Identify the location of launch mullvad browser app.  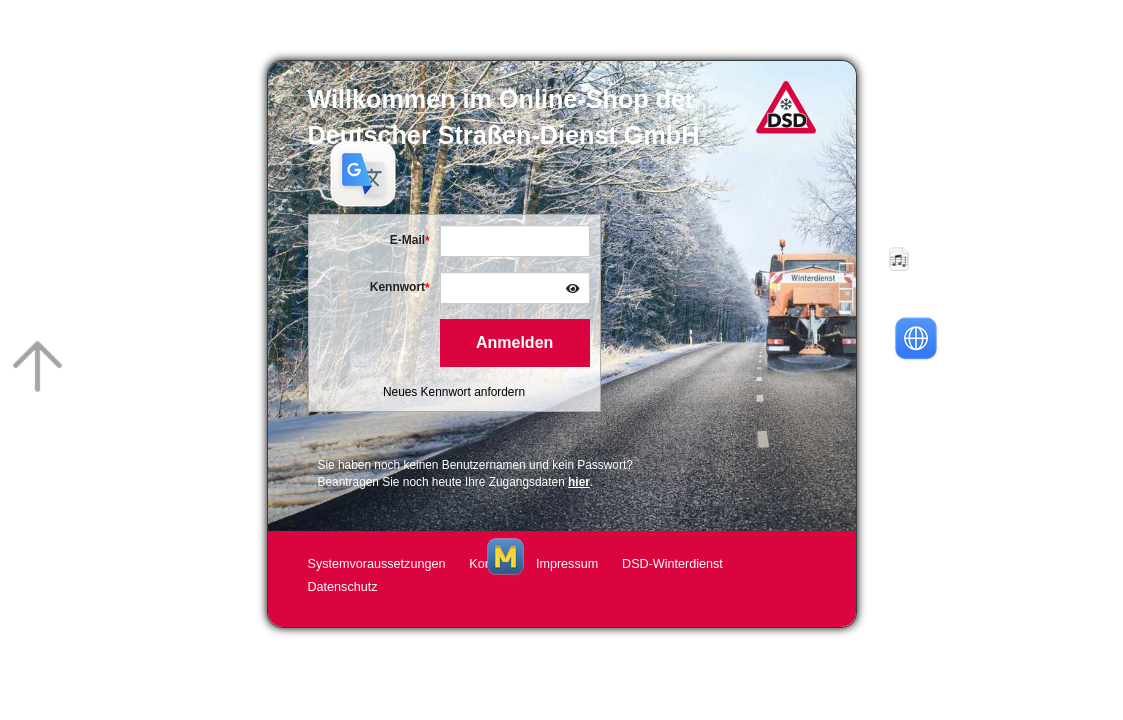
(505, 556).